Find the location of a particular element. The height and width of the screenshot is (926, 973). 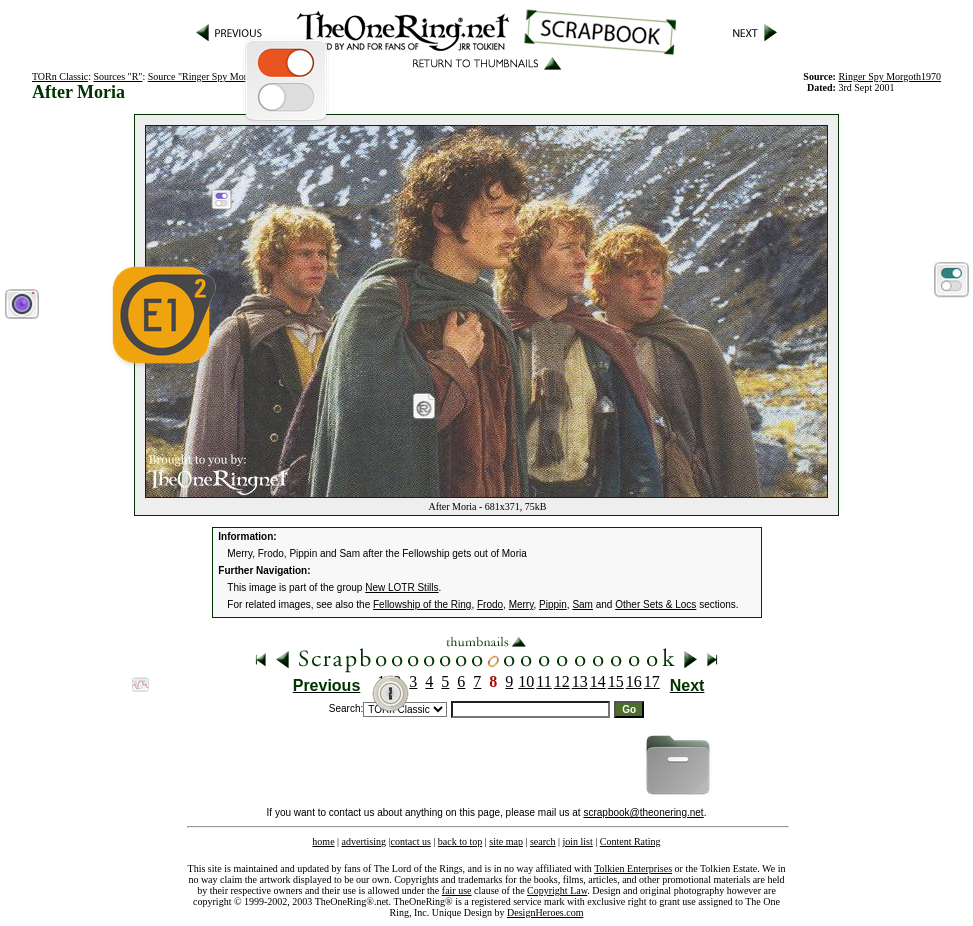

launch Half-Life 2: Episode One is located at coordinates (161, 315).